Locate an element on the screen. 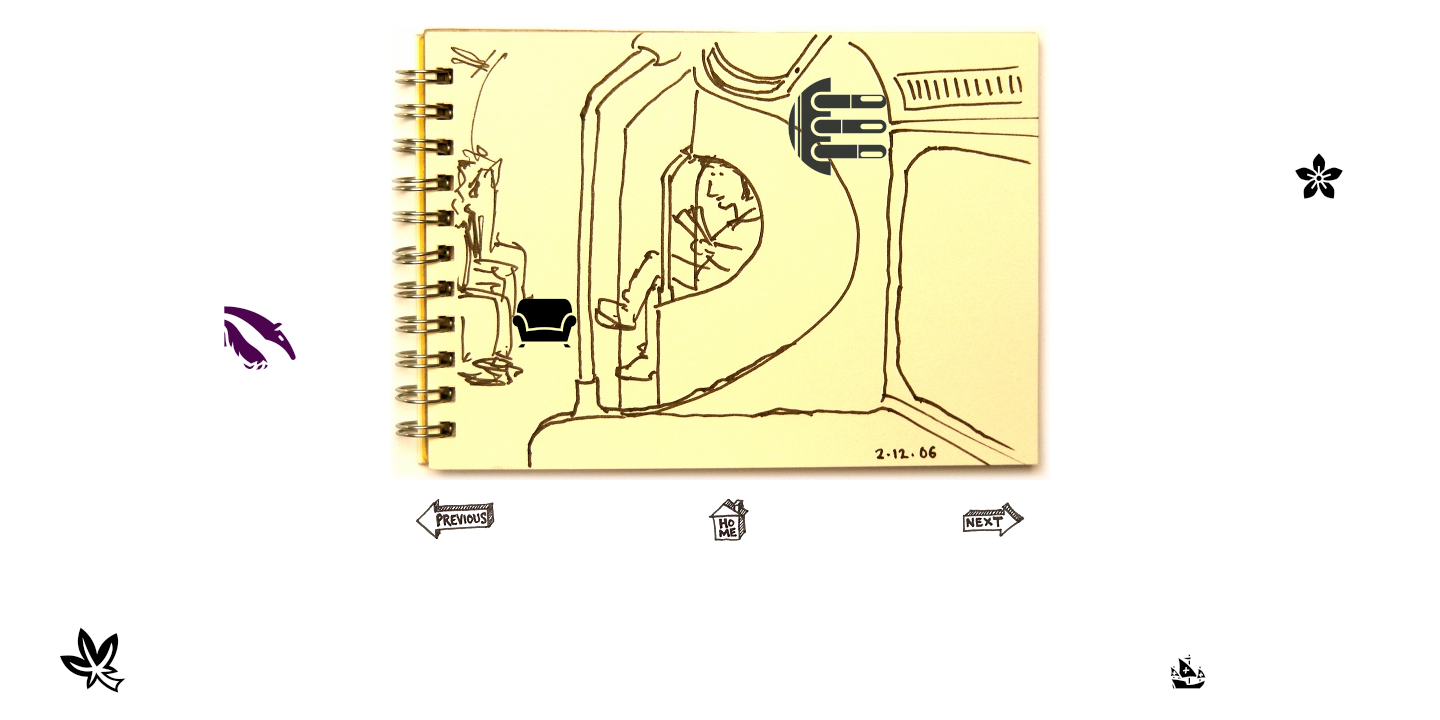 The height and width of the screenshot is (720, 1440). represents nature or environmental content is located at coordinates (92, 660).